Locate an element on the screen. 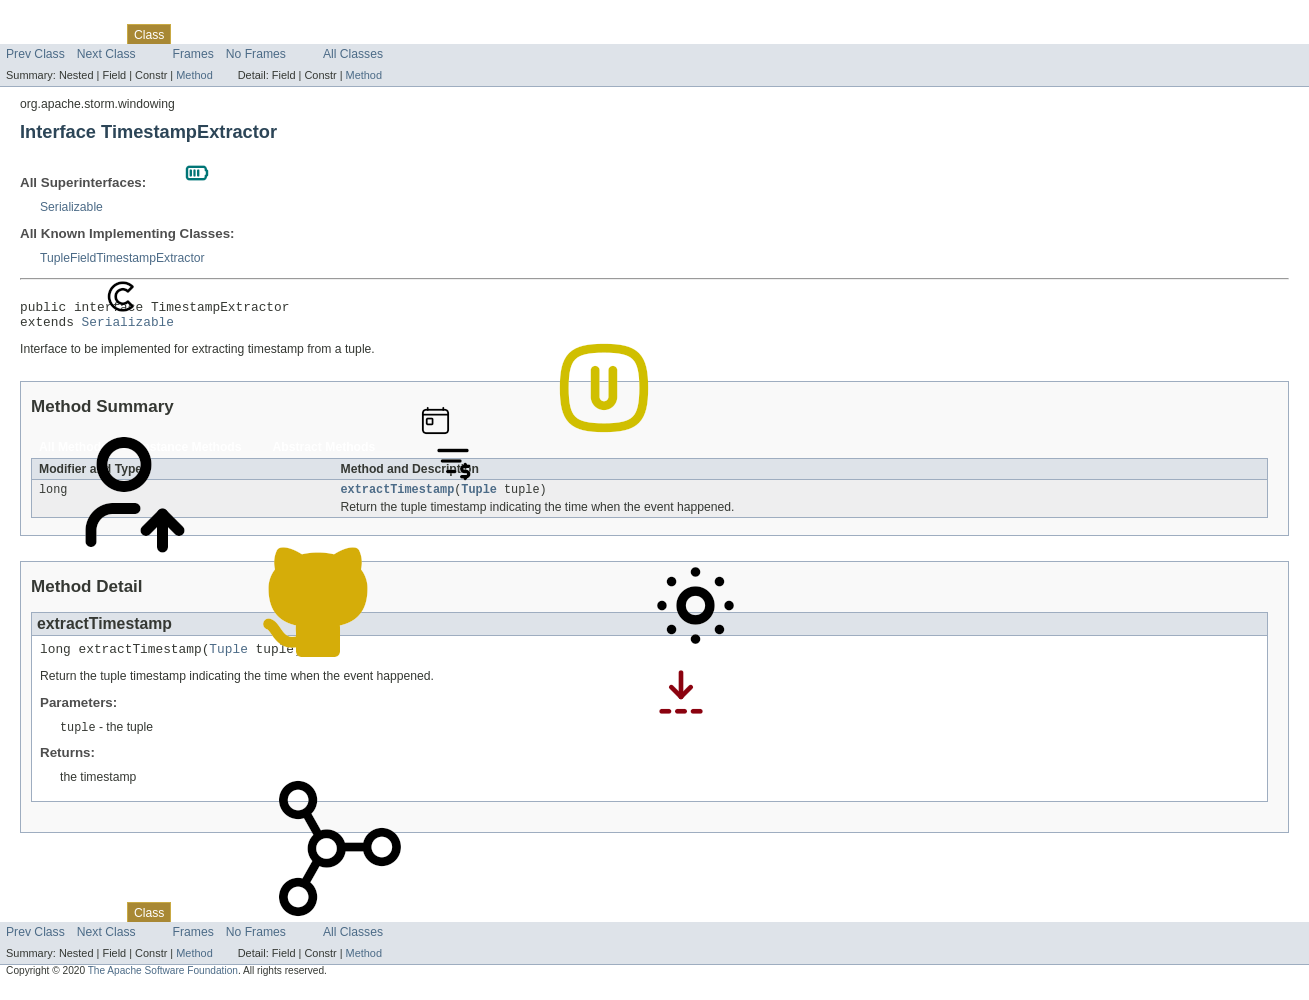 This screenshot has width=1309, height=1000. decrease screen brightness is located at coordinates (695, 605).